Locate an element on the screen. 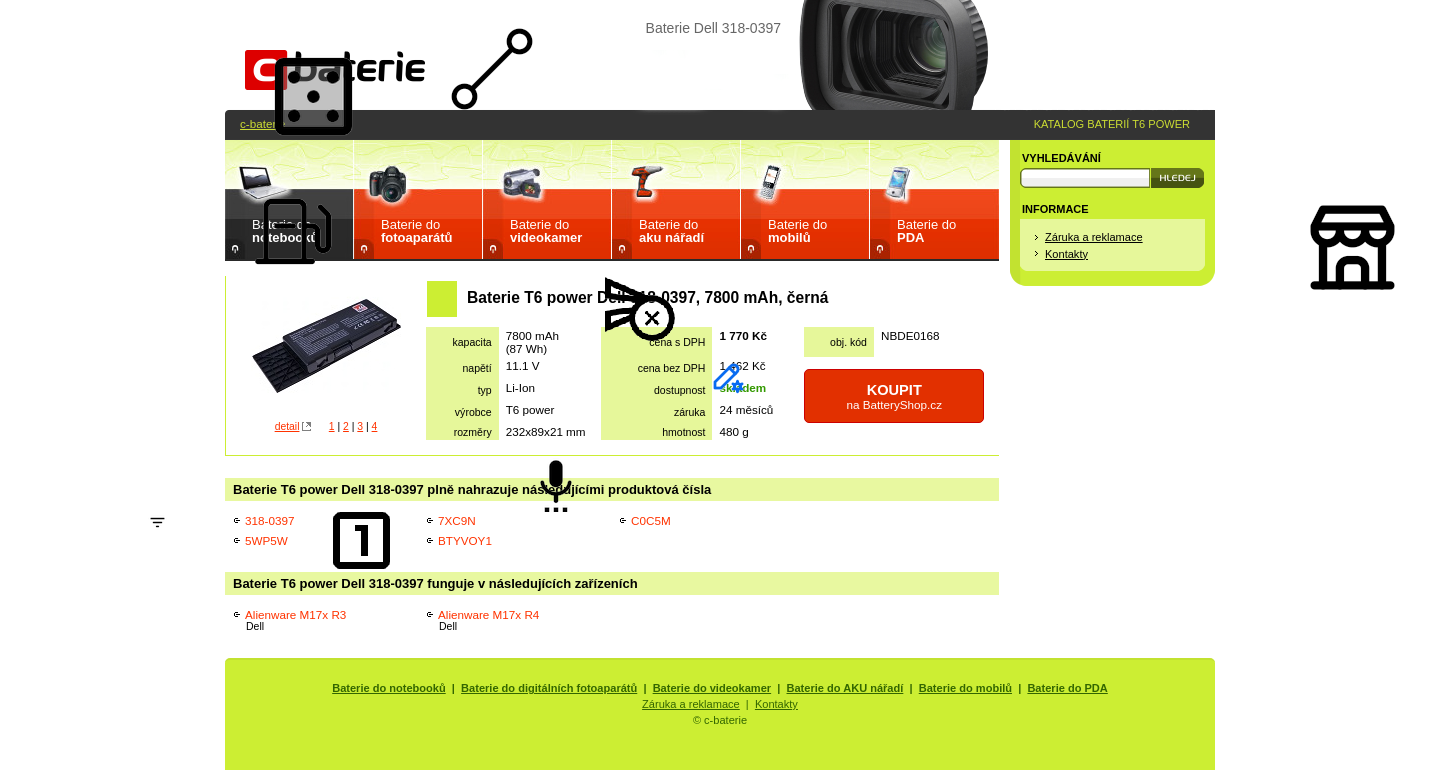  find nearby gas stations is located at coordinates (290, 231).